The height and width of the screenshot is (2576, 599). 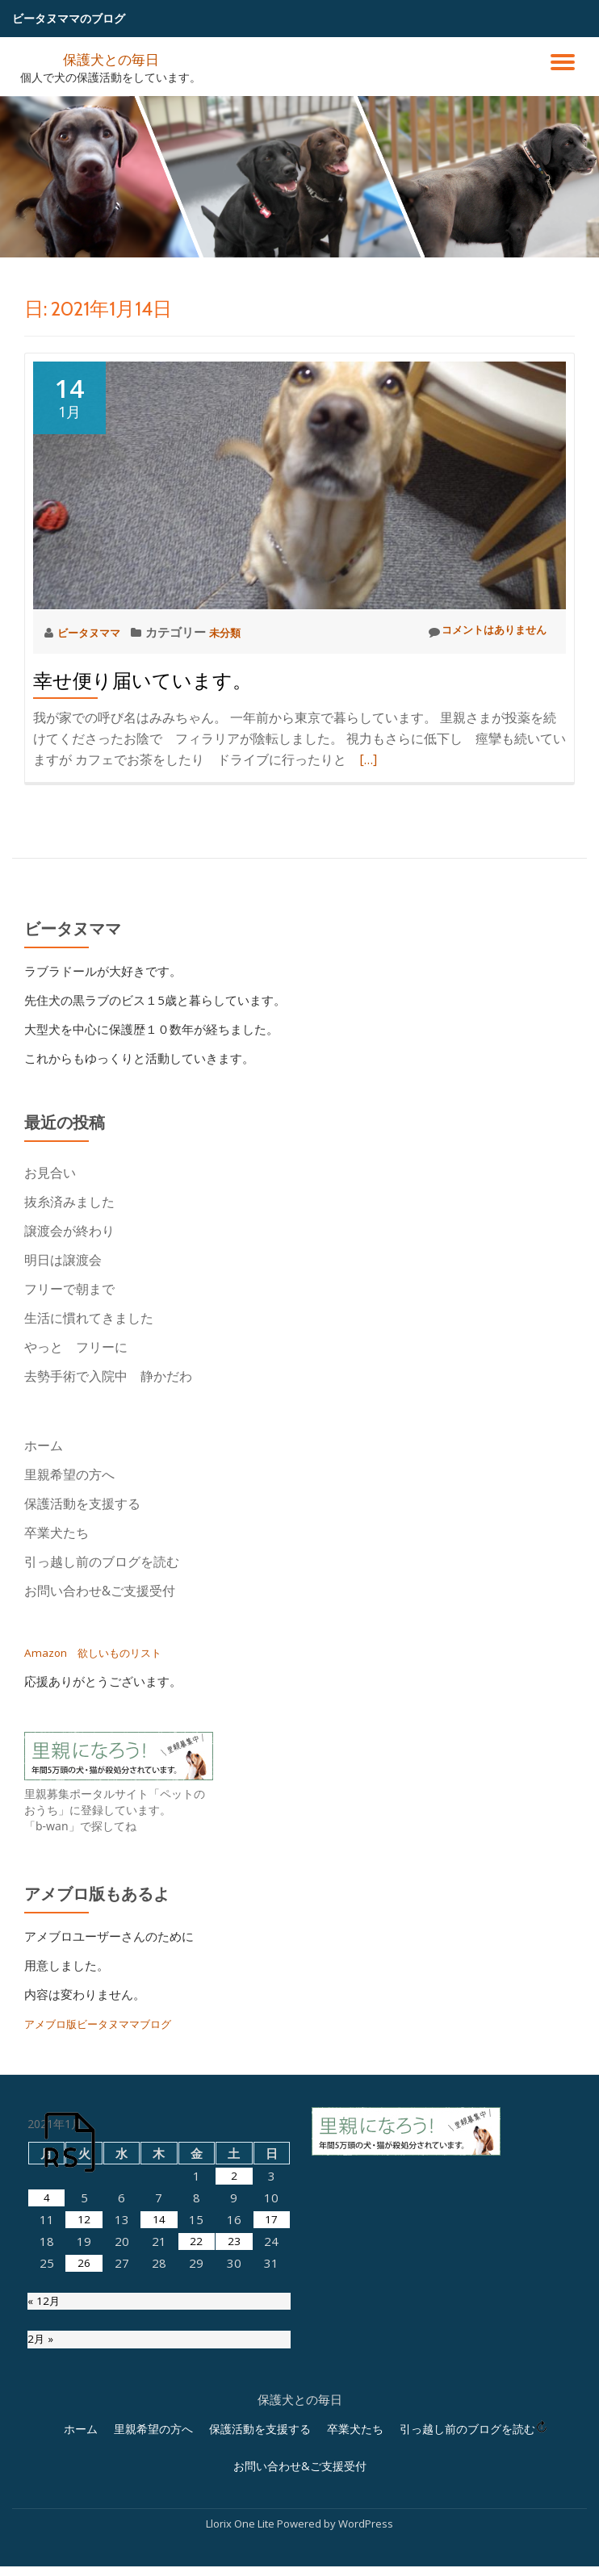 What do you see at coordinates (542, 2427) in the screenshot?
I see `skip forward 5 seconds in media playback` at bounding box center [542, 2427].